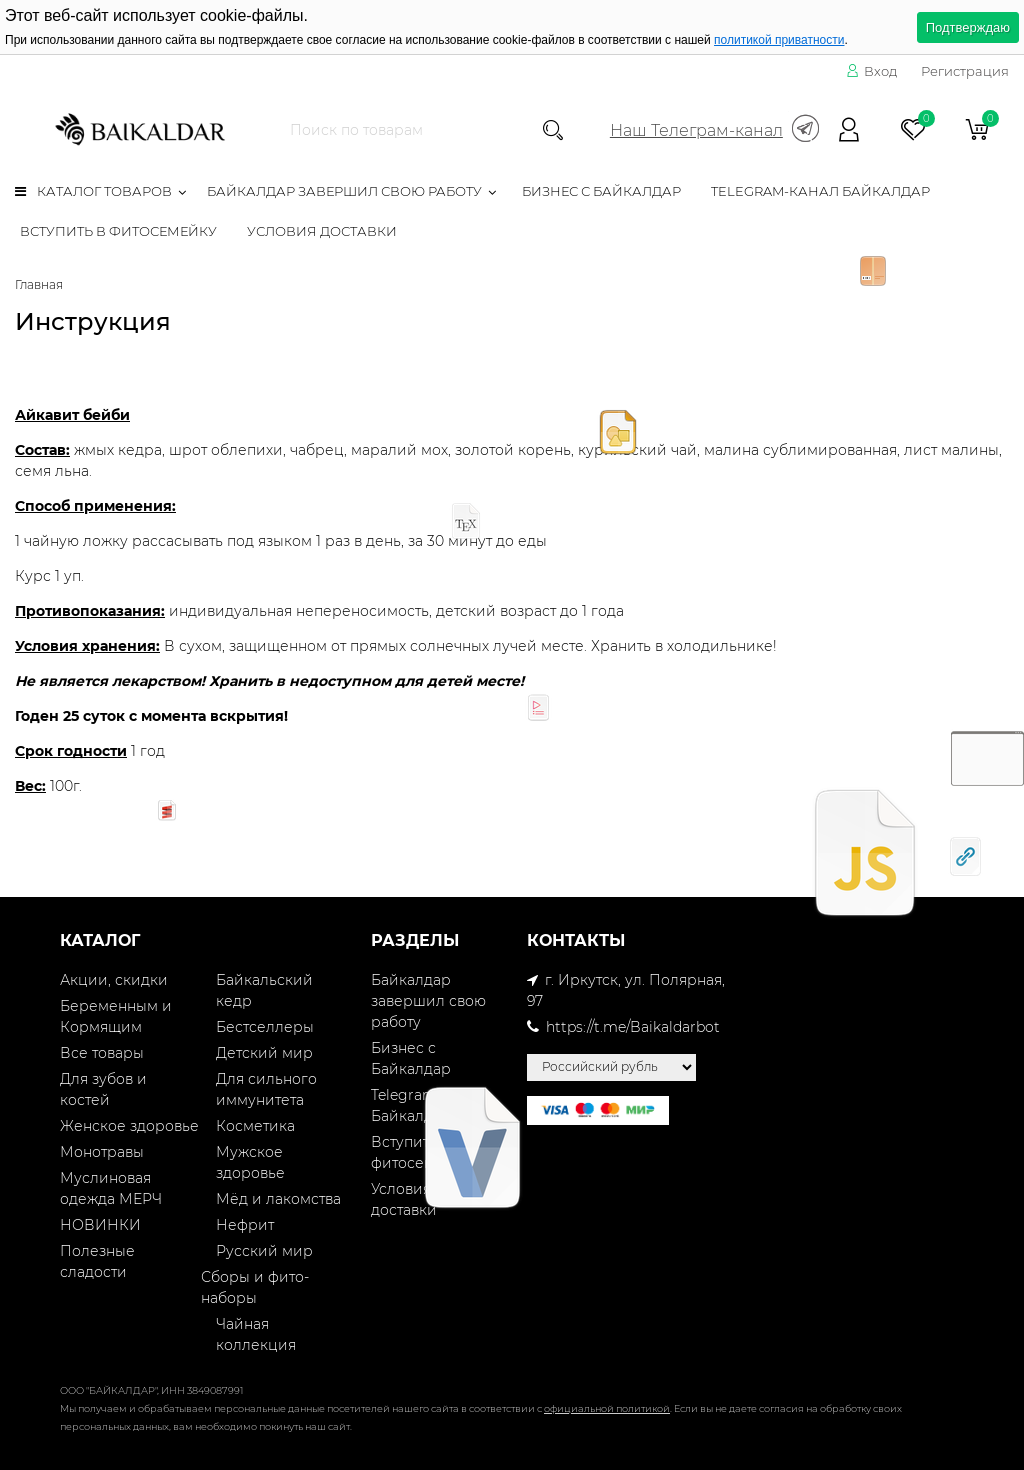 This screenshot has width=1024, height=1470. What do you see at coordinates (965, 856) in the screenshot?
I see `a windows internet shortcut file` at bounding box center [965, 856].